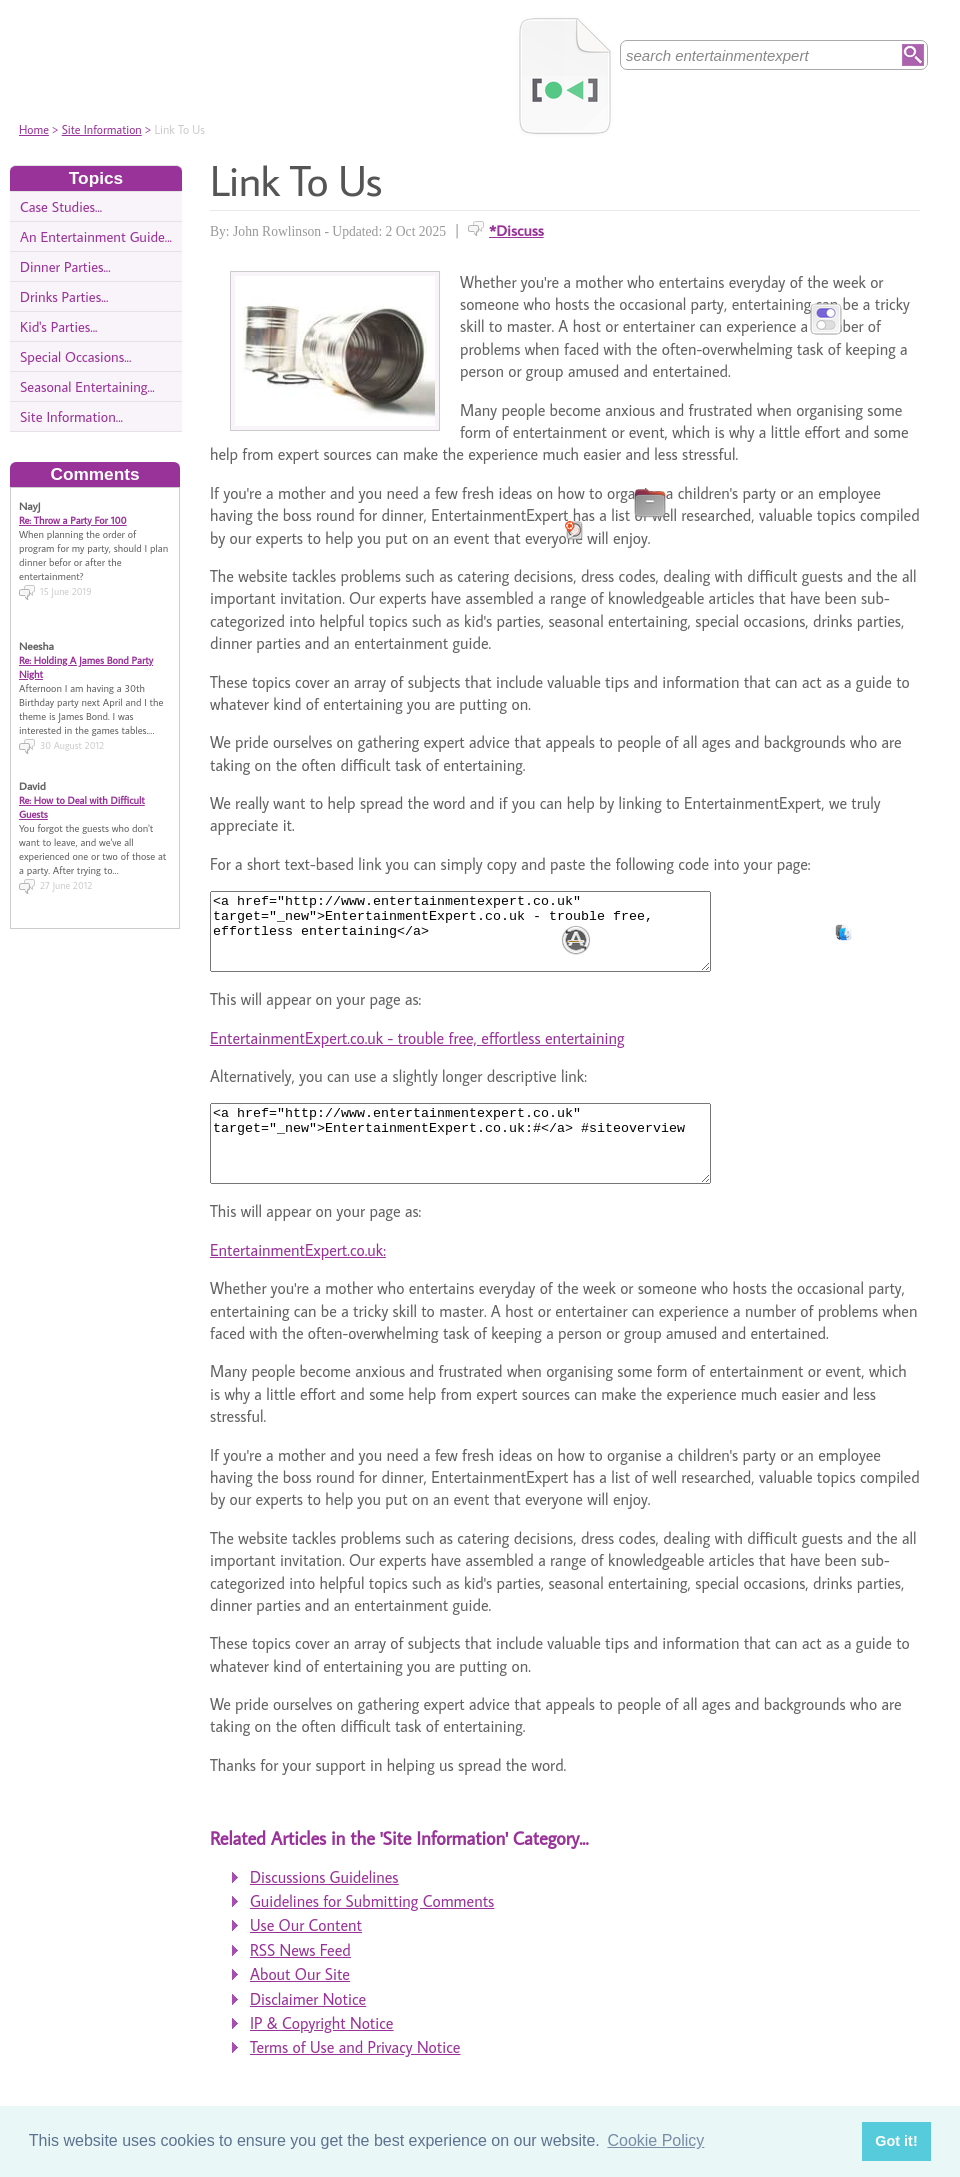  What do you see at coordinates (826, 319) in the screenshot?
I see `open gnome tweaks to customize system settings` at bounding box center [826, 319].